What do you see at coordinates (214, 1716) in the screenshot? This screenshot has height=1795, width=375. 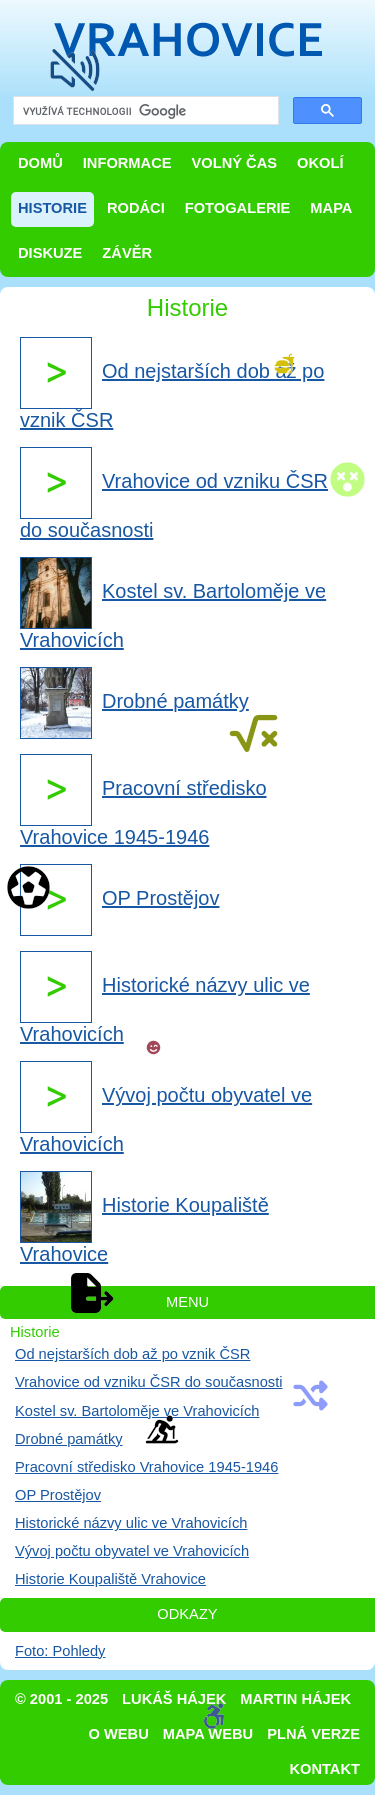 I see `indicates wheelchair accessibility` at bounding box center [214, 1716].